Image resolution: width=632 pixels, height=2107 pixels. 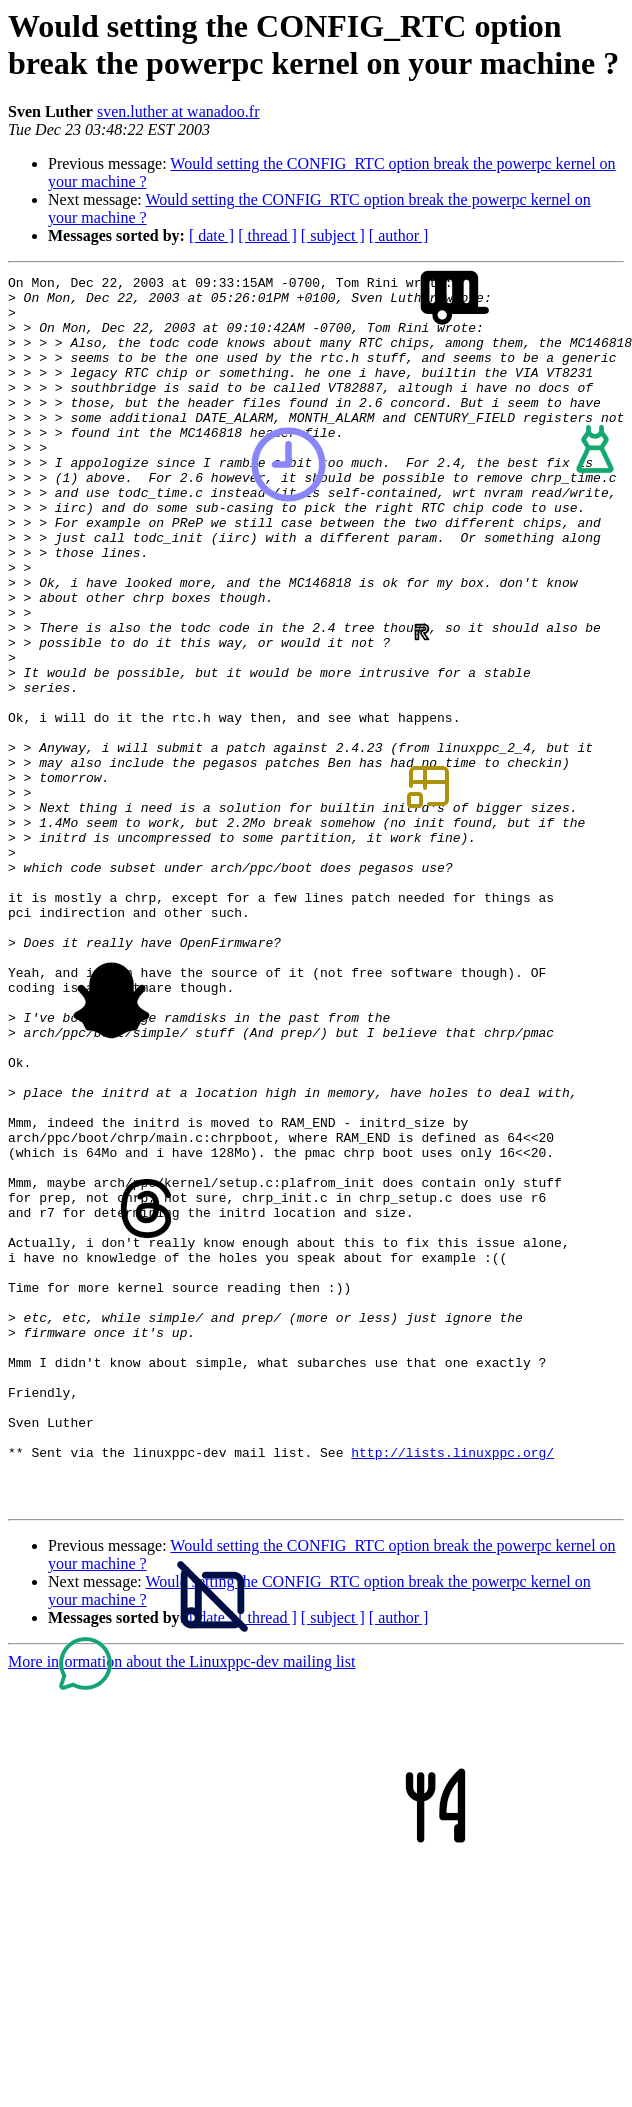 What do you see at coordinates (453, 296) in the screenshot?
I see `view trailer or towing equipment options` at bounding box center [453, 296].